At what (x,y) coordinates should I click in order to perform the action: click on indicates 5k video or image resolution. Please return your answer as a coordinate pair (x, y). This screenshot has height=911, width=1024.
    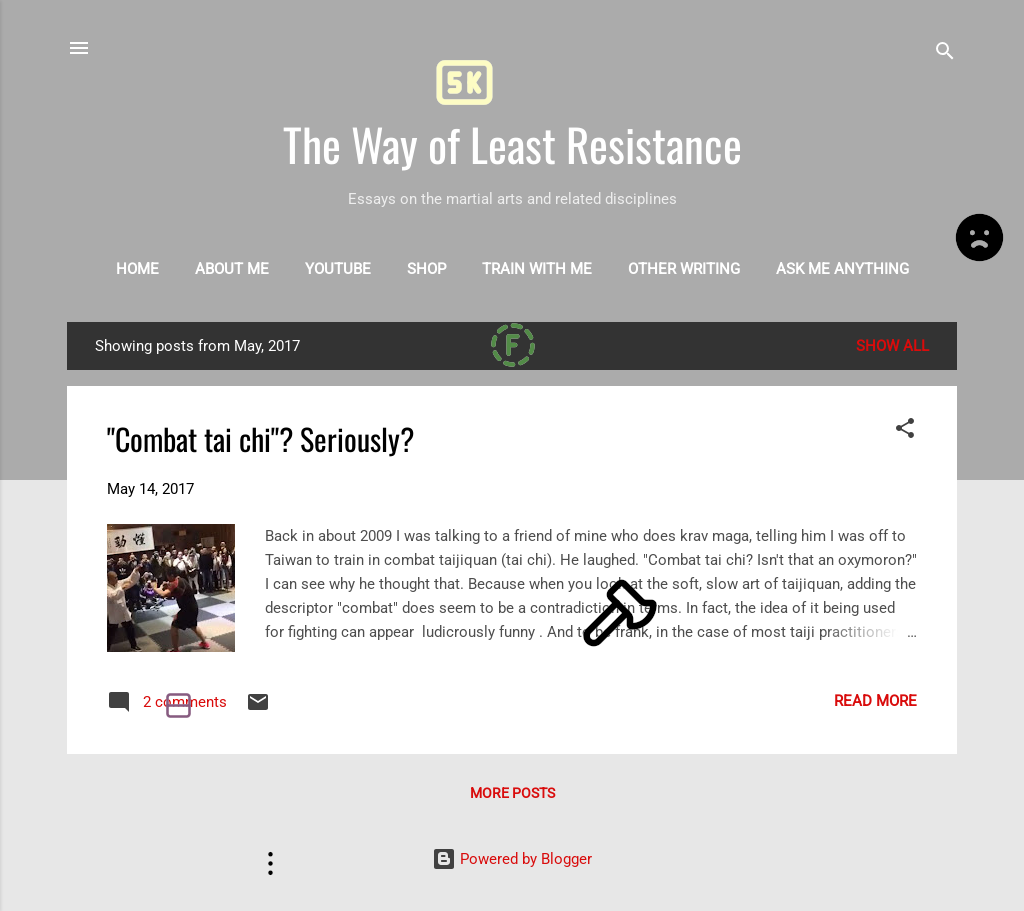
    Looking at the image, I should click on (464, 82).